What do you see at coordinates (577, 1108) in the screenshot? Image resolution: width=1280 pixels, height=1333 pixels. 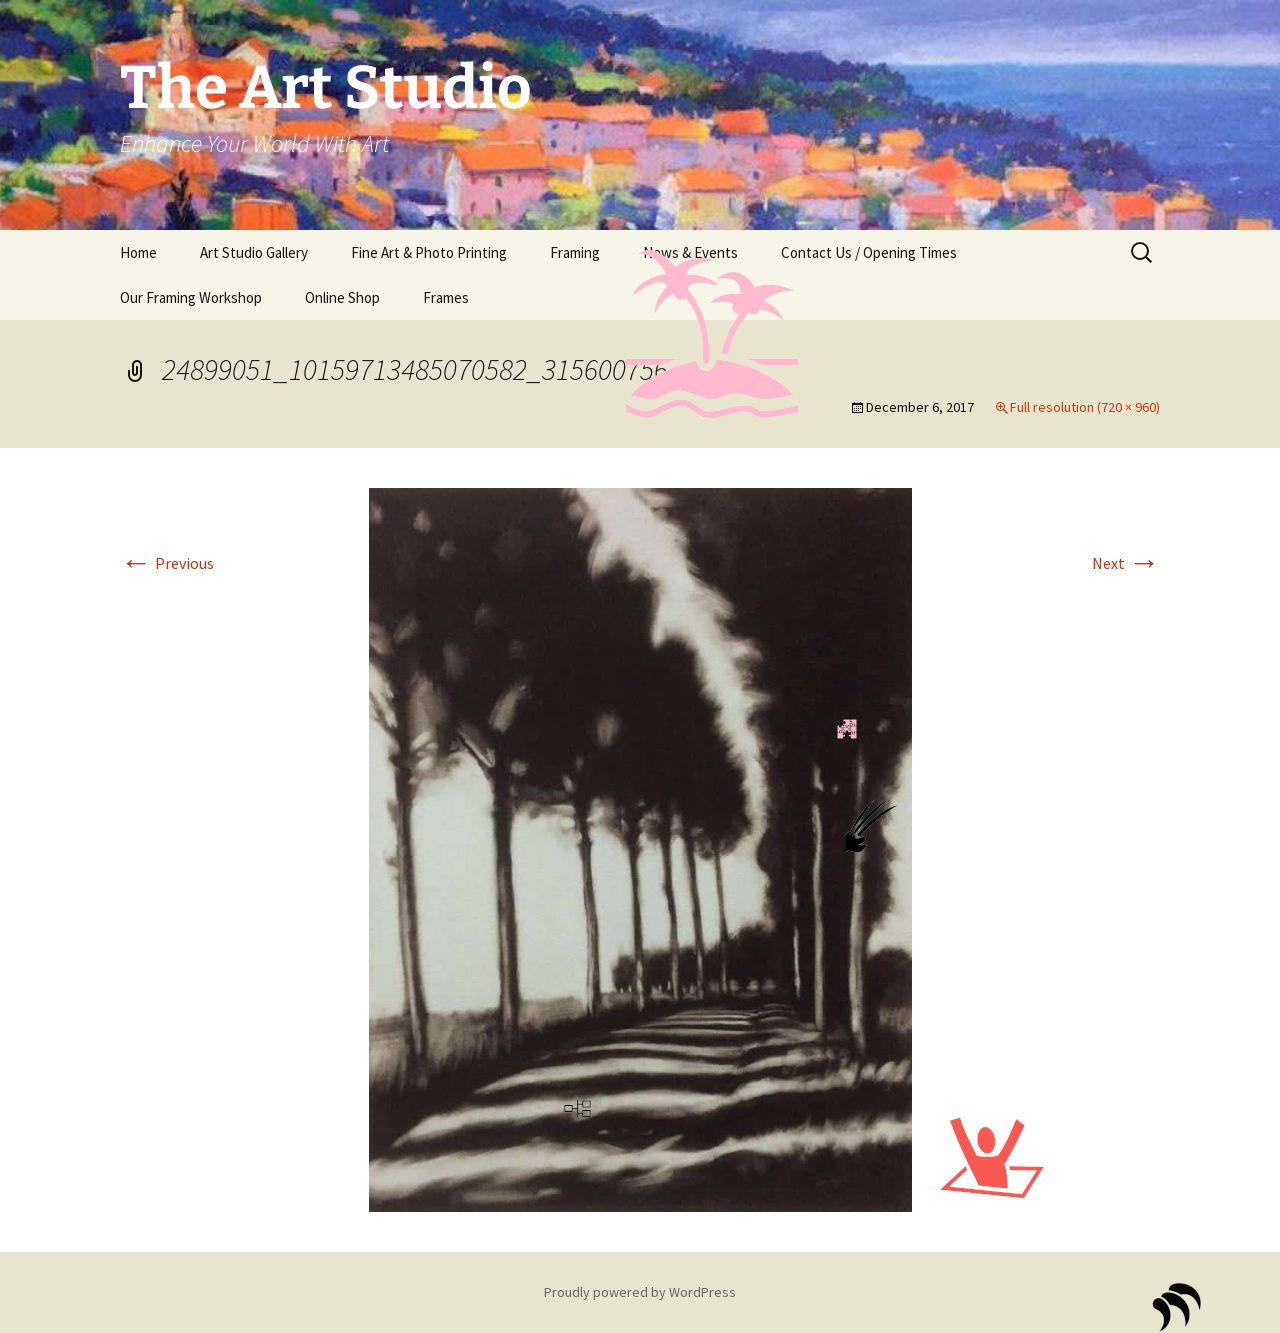 I see `expand or collapse a hierarchical tree view` at bounding box center [577, 1108].